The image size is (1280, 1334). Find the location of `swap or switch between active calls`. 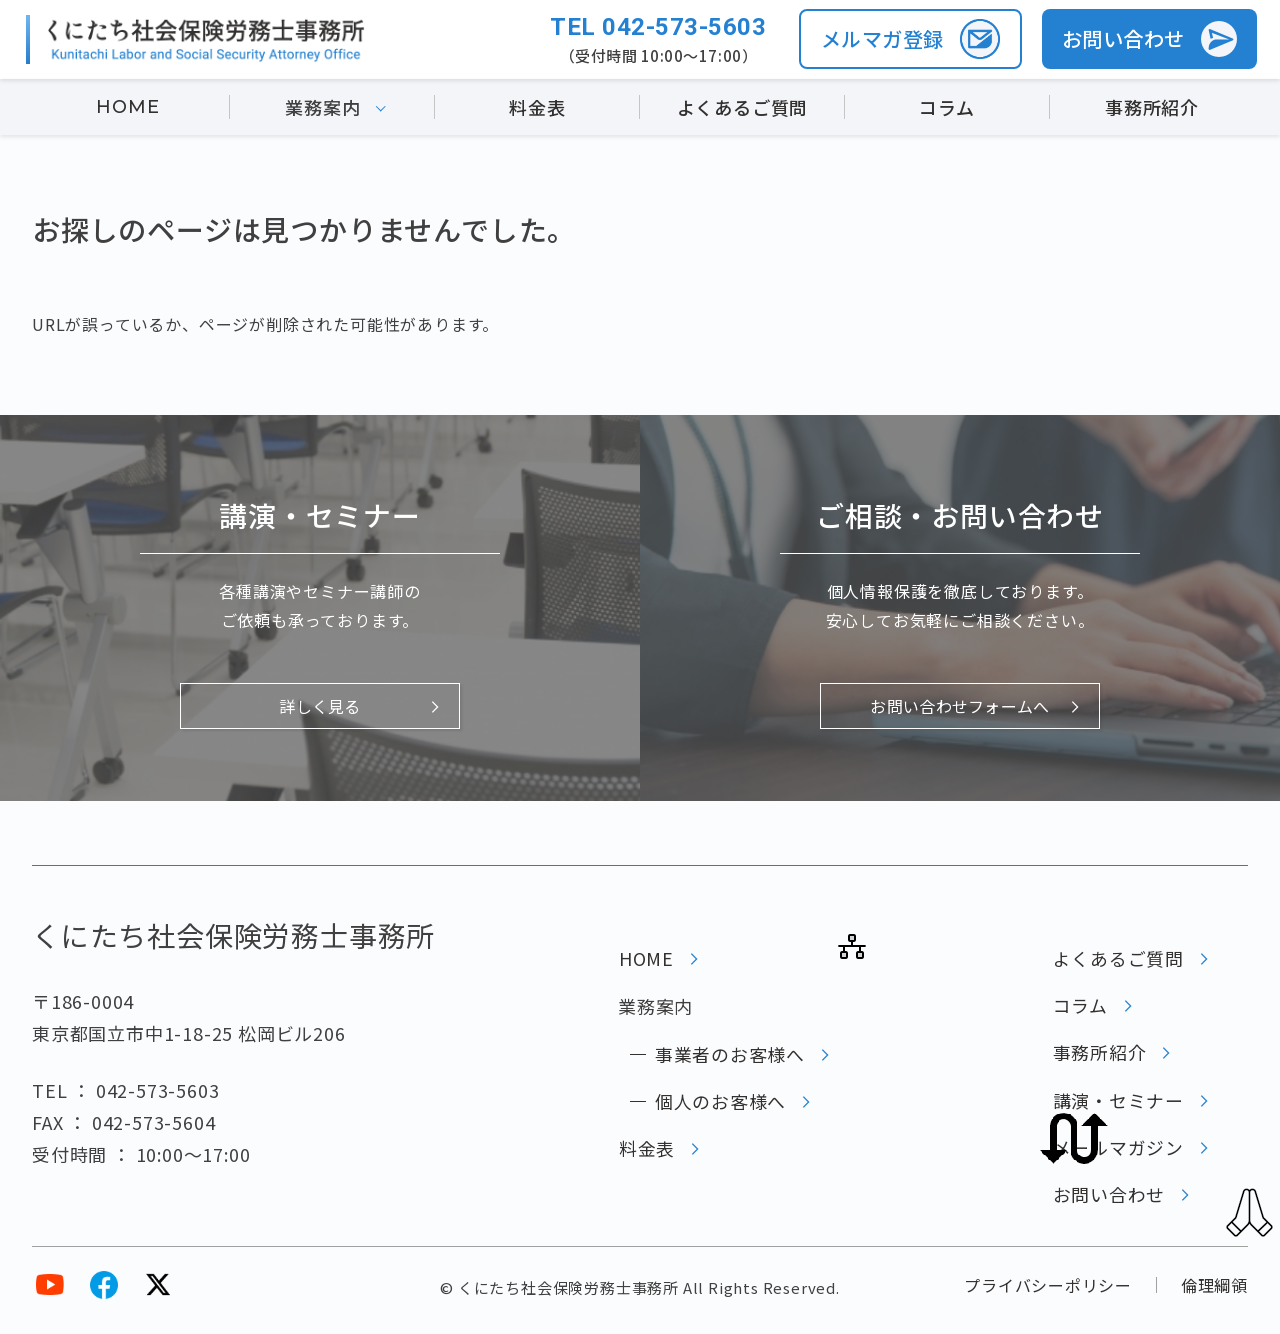

swap or switch between active calls is located at coordinates (1074, 1140).